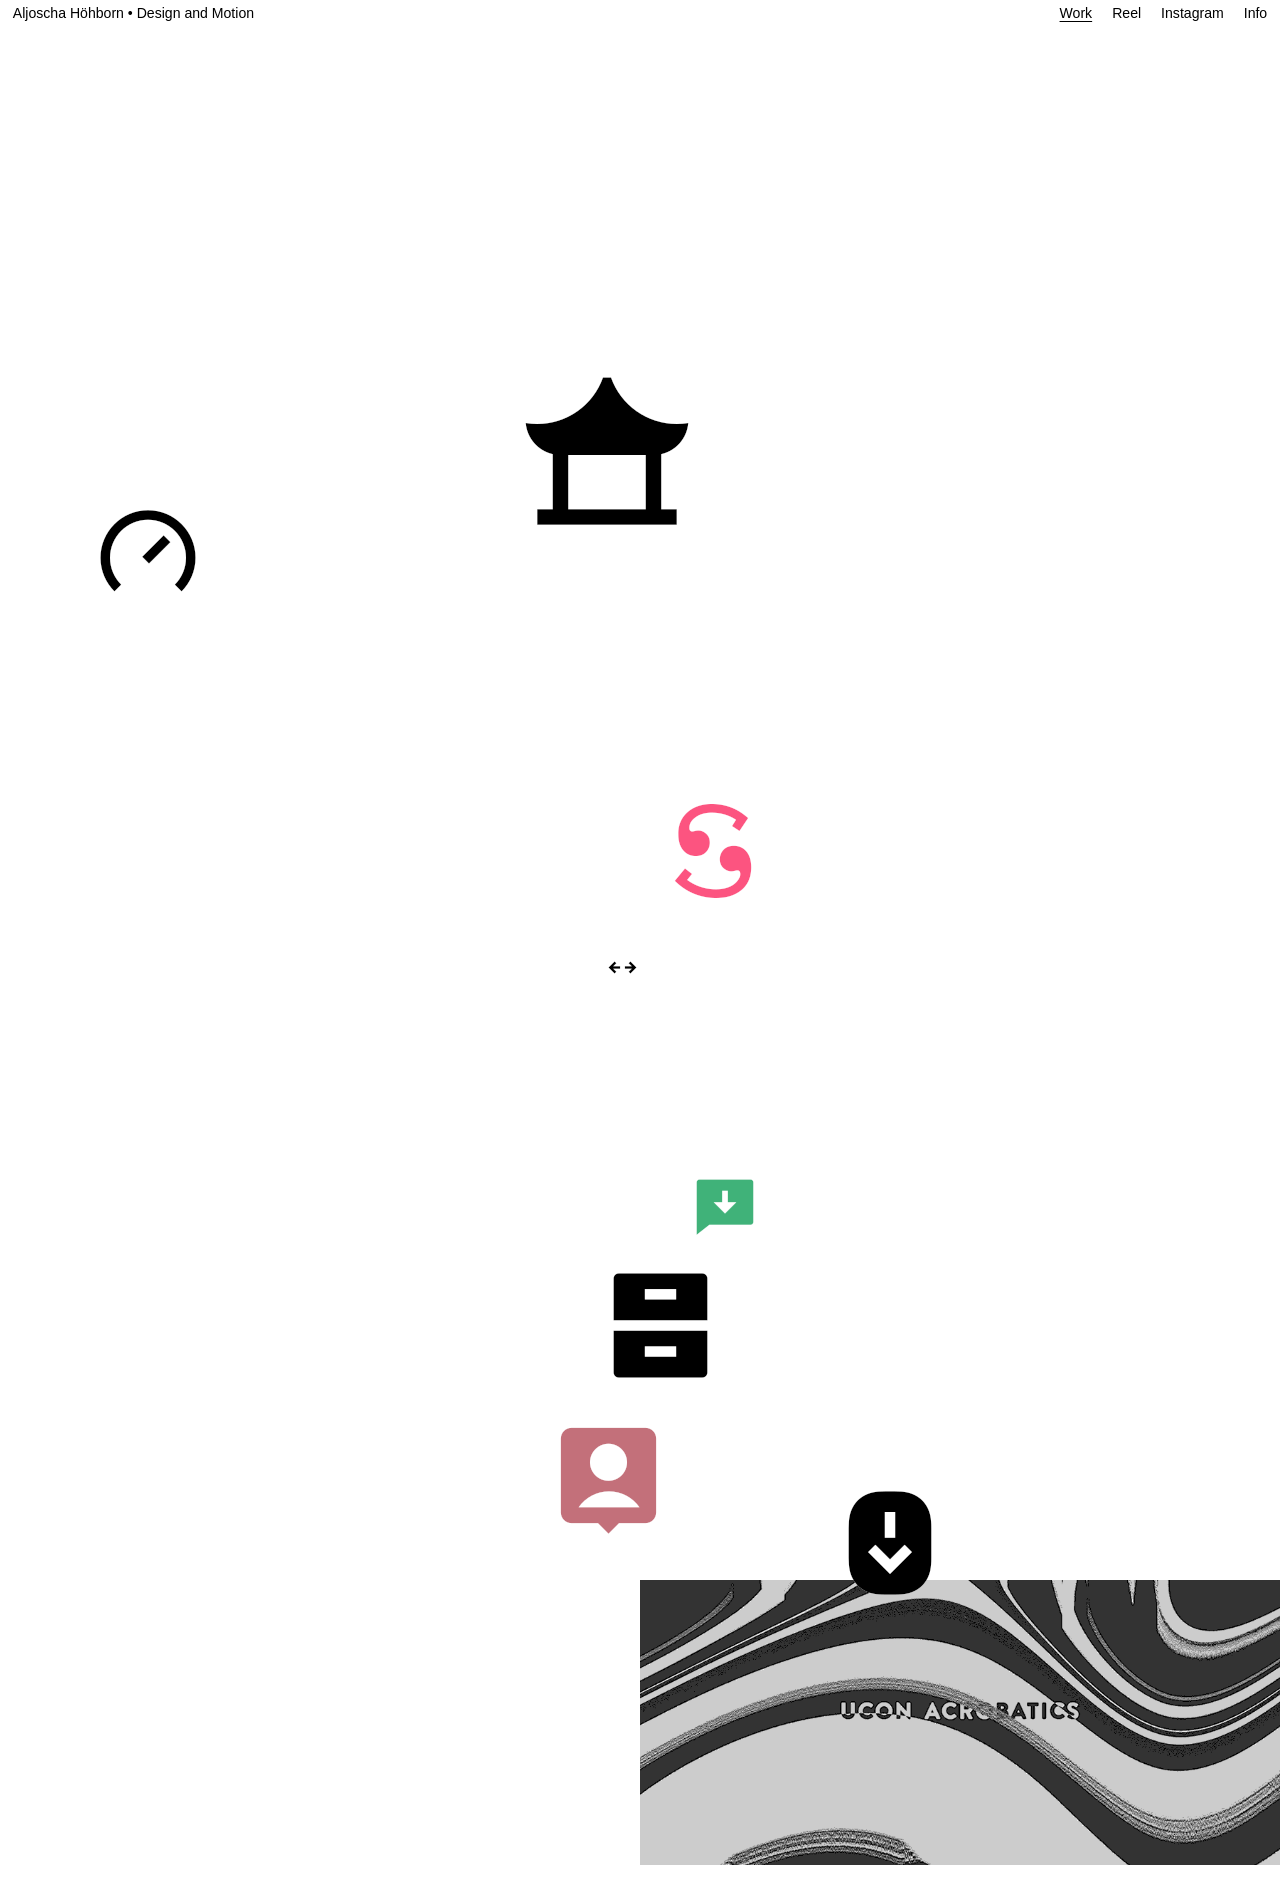  What do you see at coordinates (713, 851) in the screenshot?
I see `open the Scribd app` at bounding box center [713, 851].